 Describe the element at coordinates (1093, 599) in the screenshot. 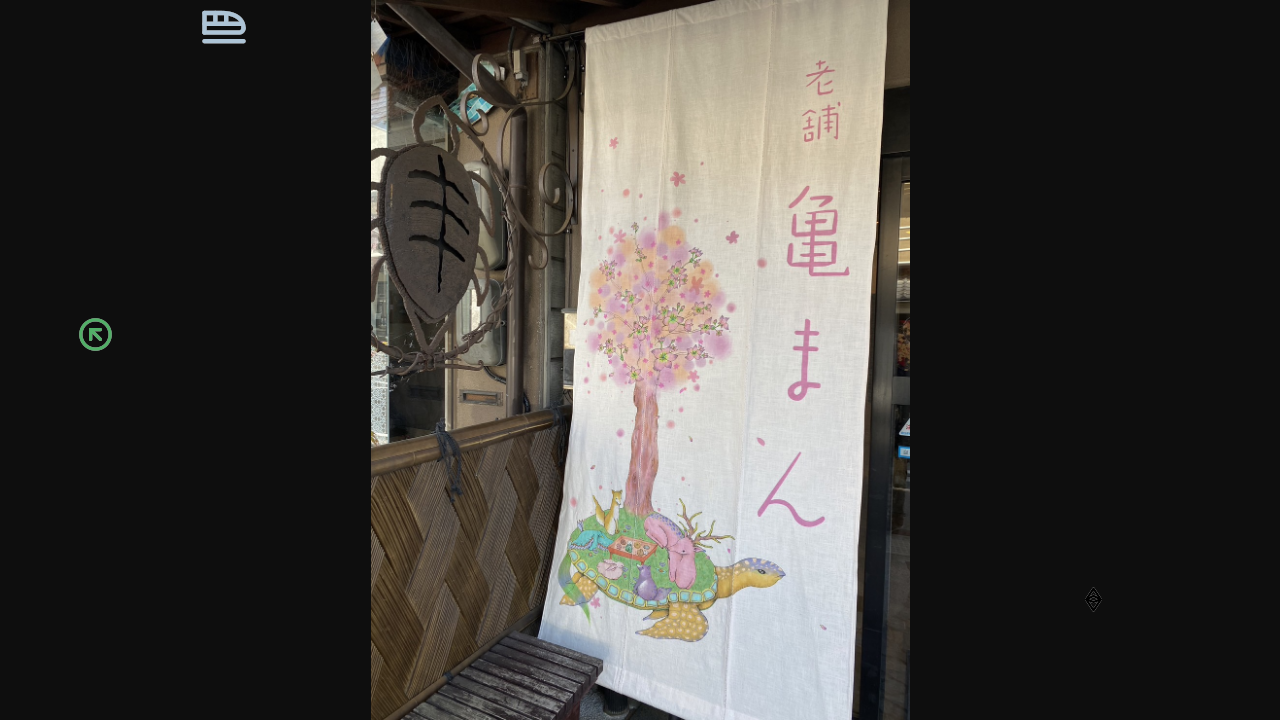

I see `view ethereum wallet balance` at that location.